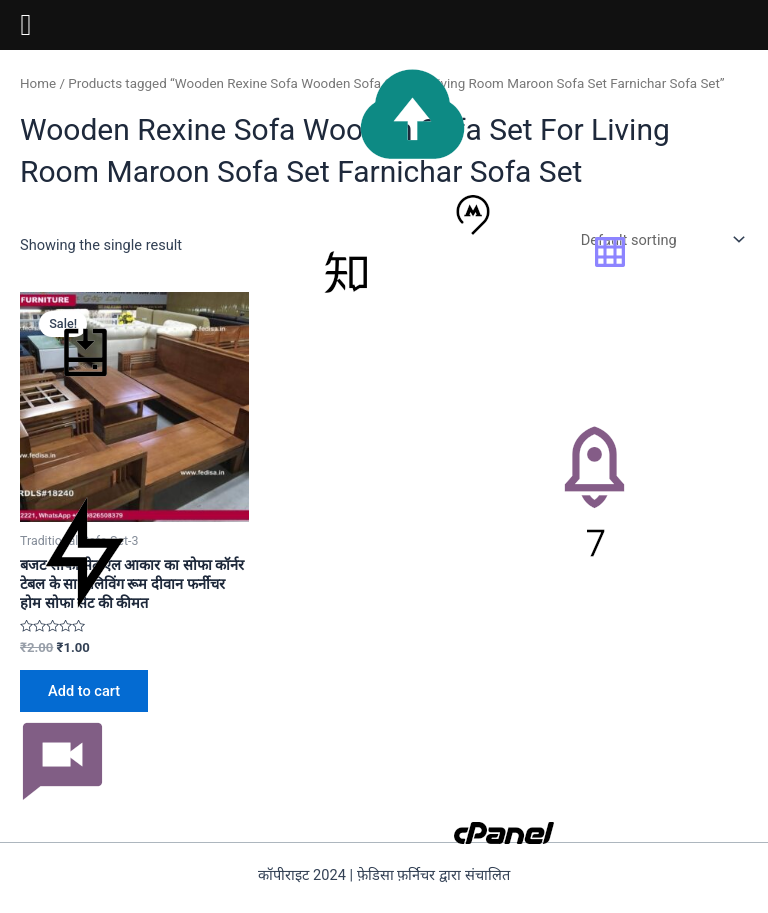  I want to click on launch or deploy an application, so click(594, 465).